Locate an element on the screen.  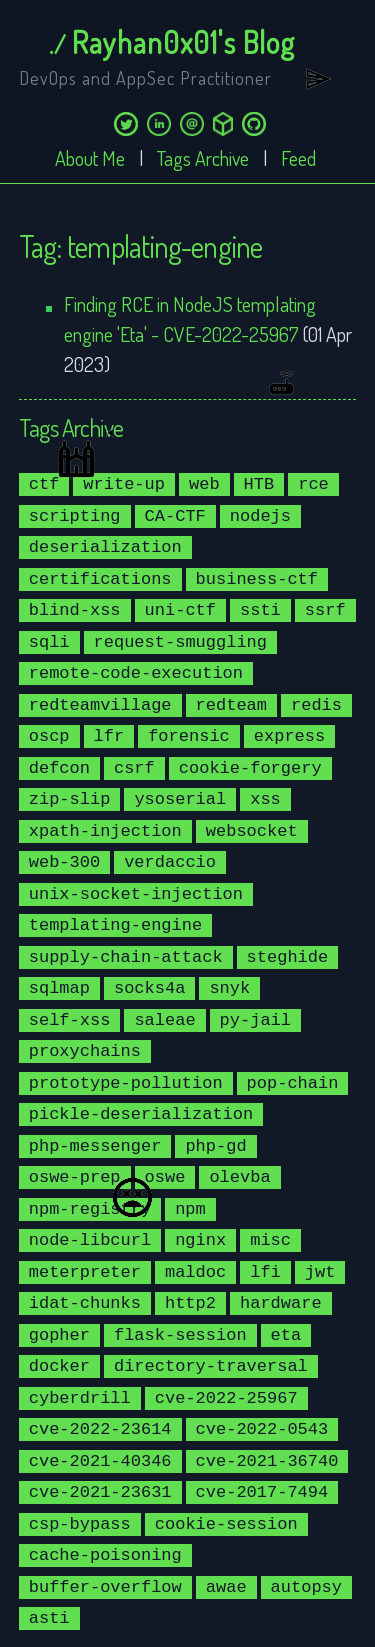
send a message or email is located at coordinates (318, 79).